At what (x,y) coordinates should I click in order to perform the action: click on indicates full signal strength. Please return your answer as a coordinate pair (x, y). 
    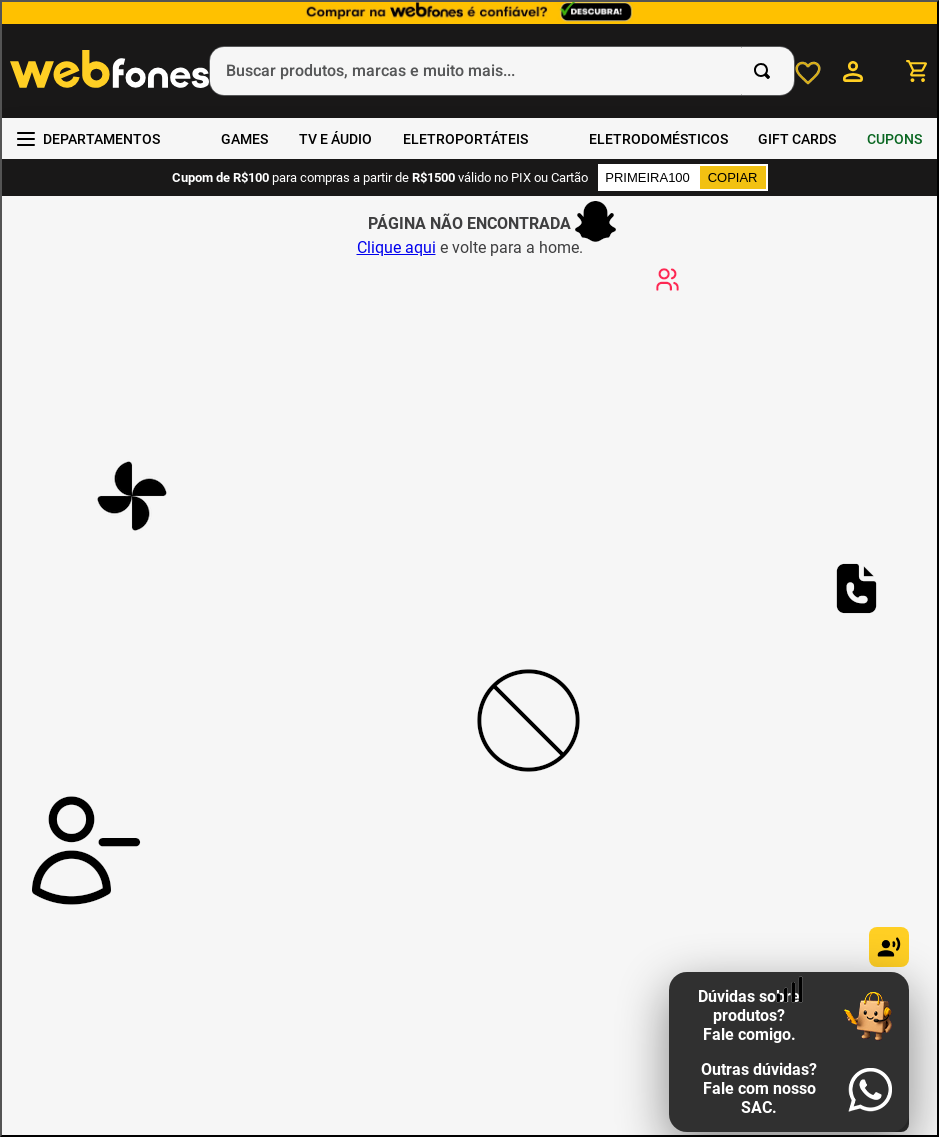
    Looking at the image, I should click on (789, 989).